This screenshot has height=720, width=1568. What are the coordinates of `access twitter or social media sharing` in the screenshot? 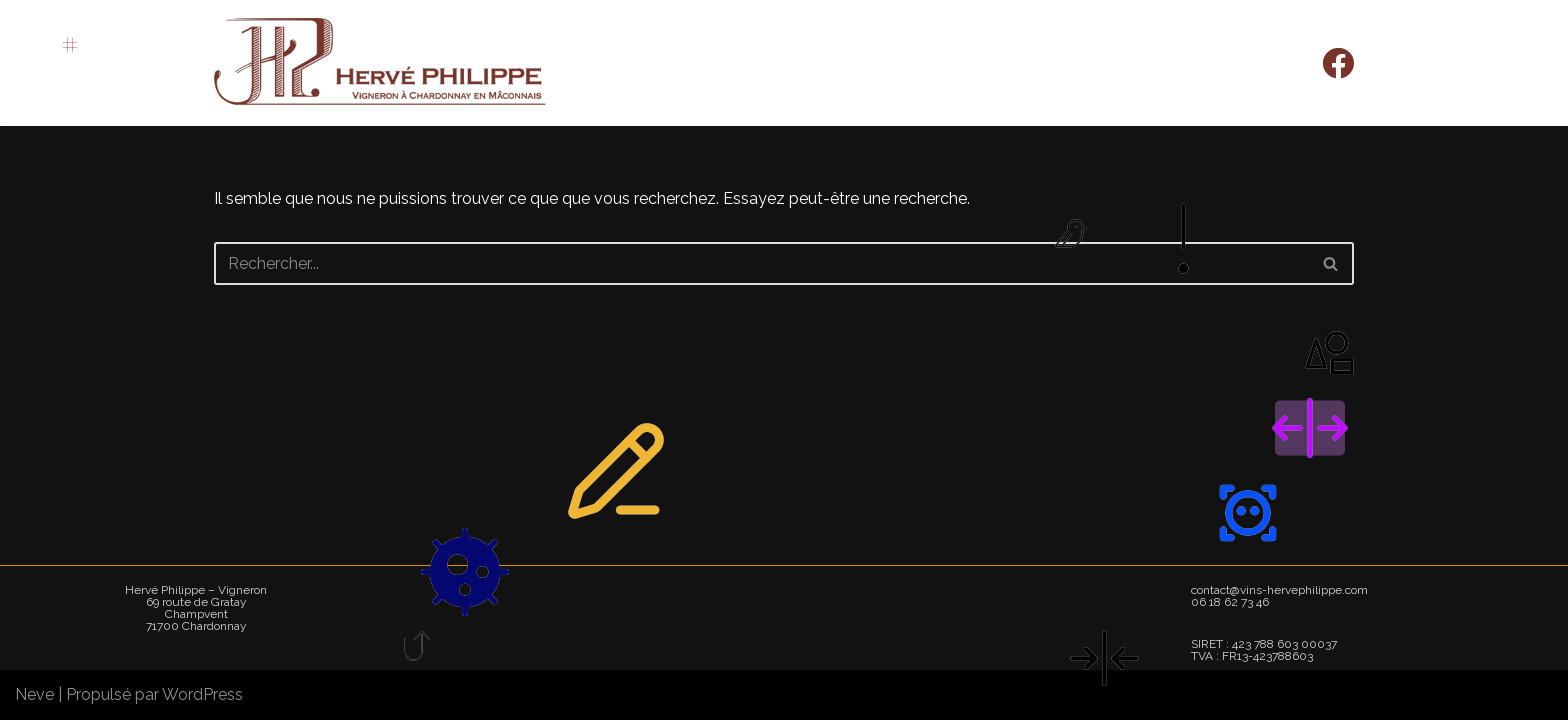 It's located at (1071, 234).